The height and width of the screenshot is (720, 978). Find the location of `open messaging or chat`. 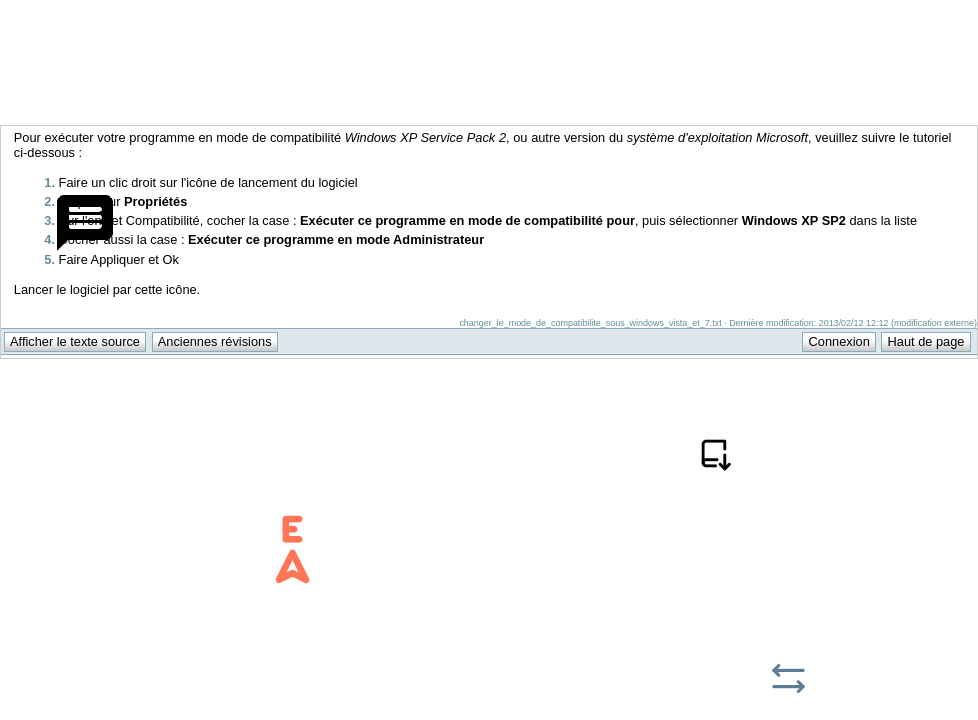

open messaging or chat is located at coordinates (85, 223).